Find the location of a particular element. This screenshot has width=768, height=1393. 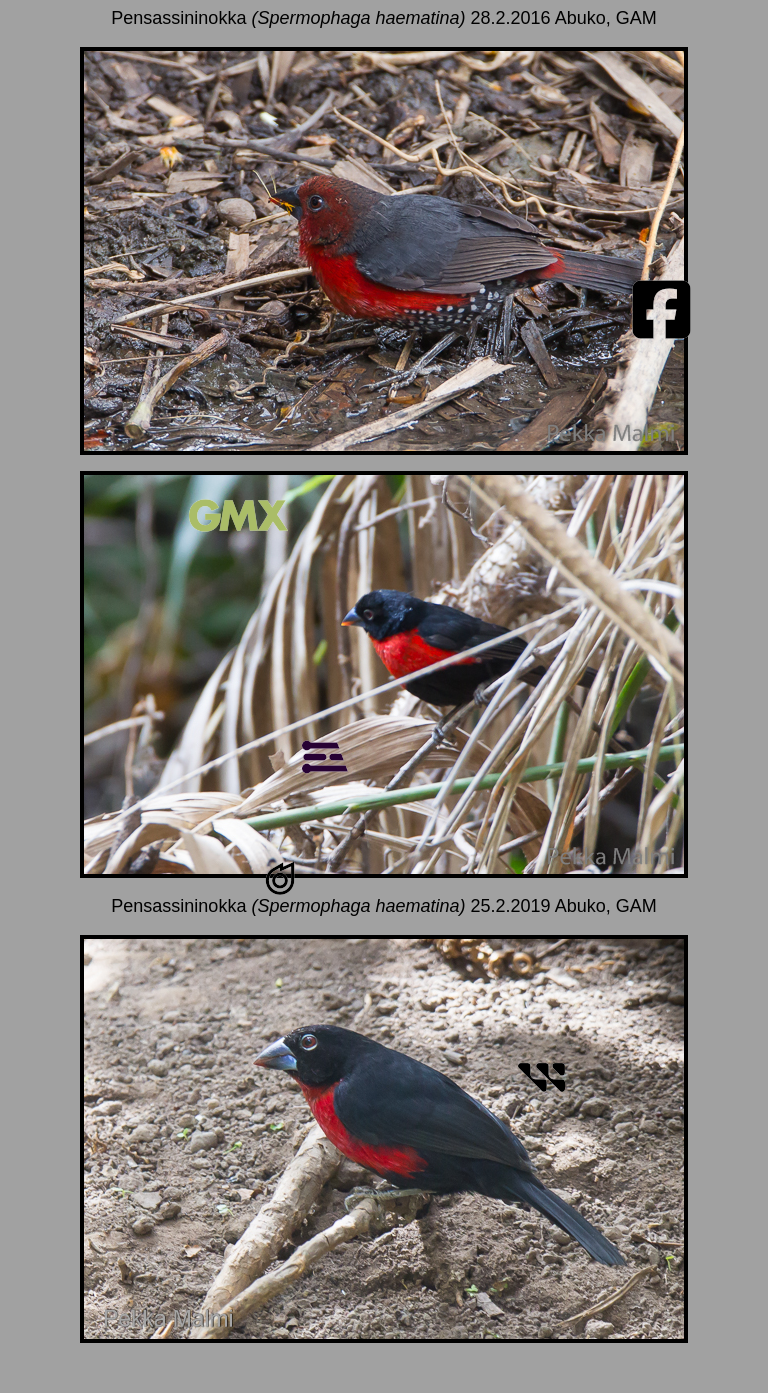

western digital brand logo is located at coordinates (541, 1077).